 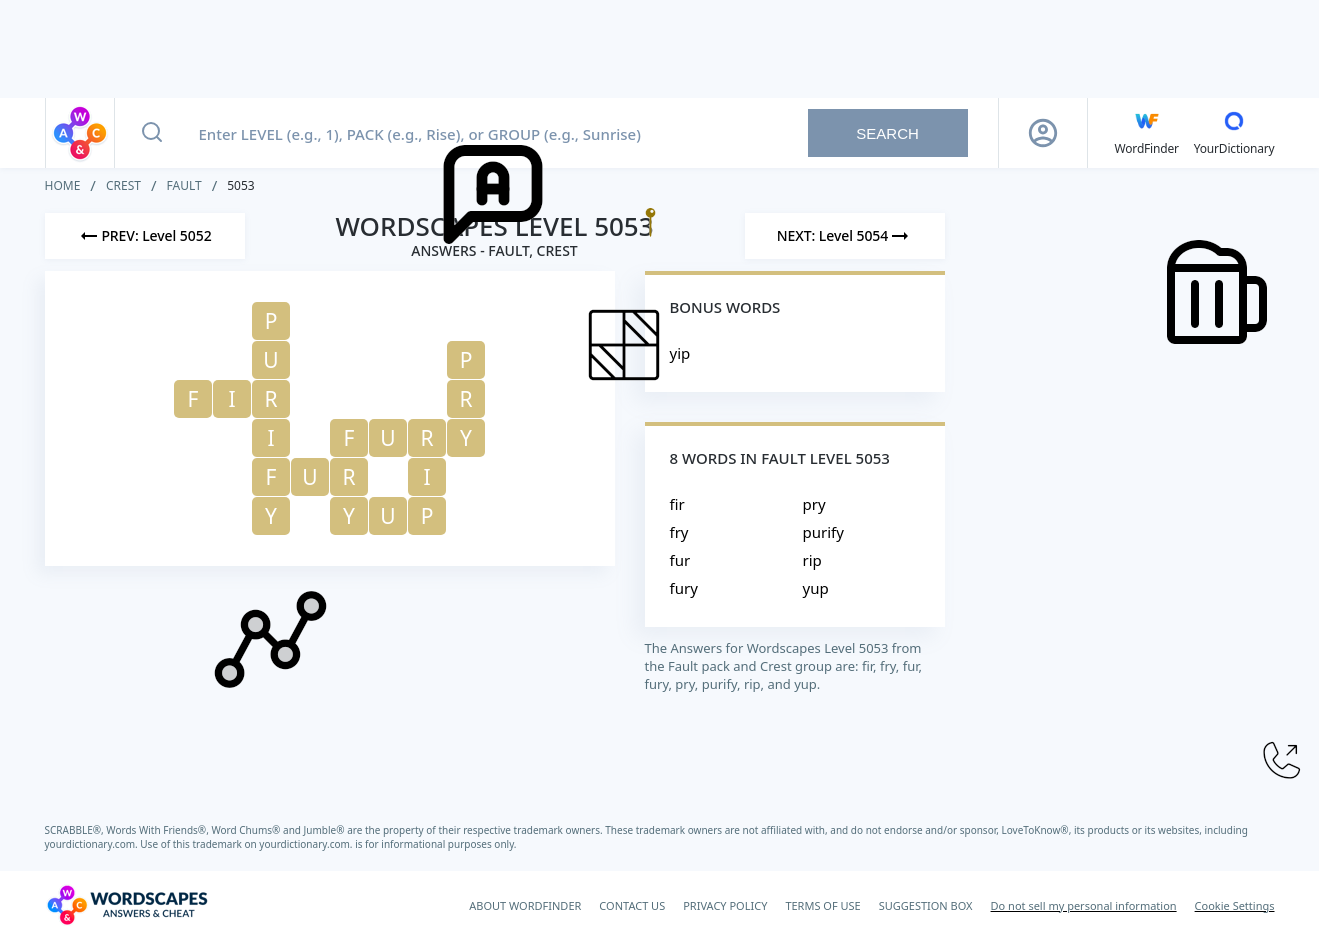 I want to click on view connected data points or nodes, so click(x=270, y=639).